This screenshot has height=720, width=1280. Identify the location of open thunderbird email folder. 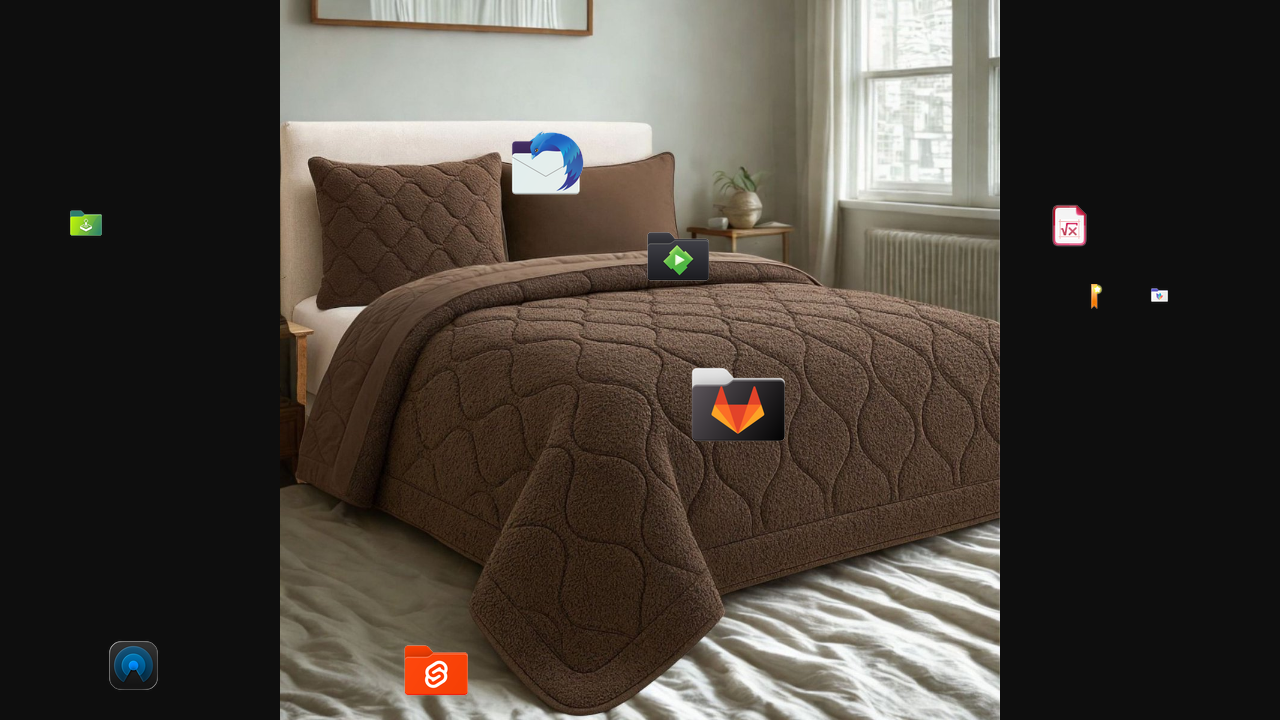
(545, 169).